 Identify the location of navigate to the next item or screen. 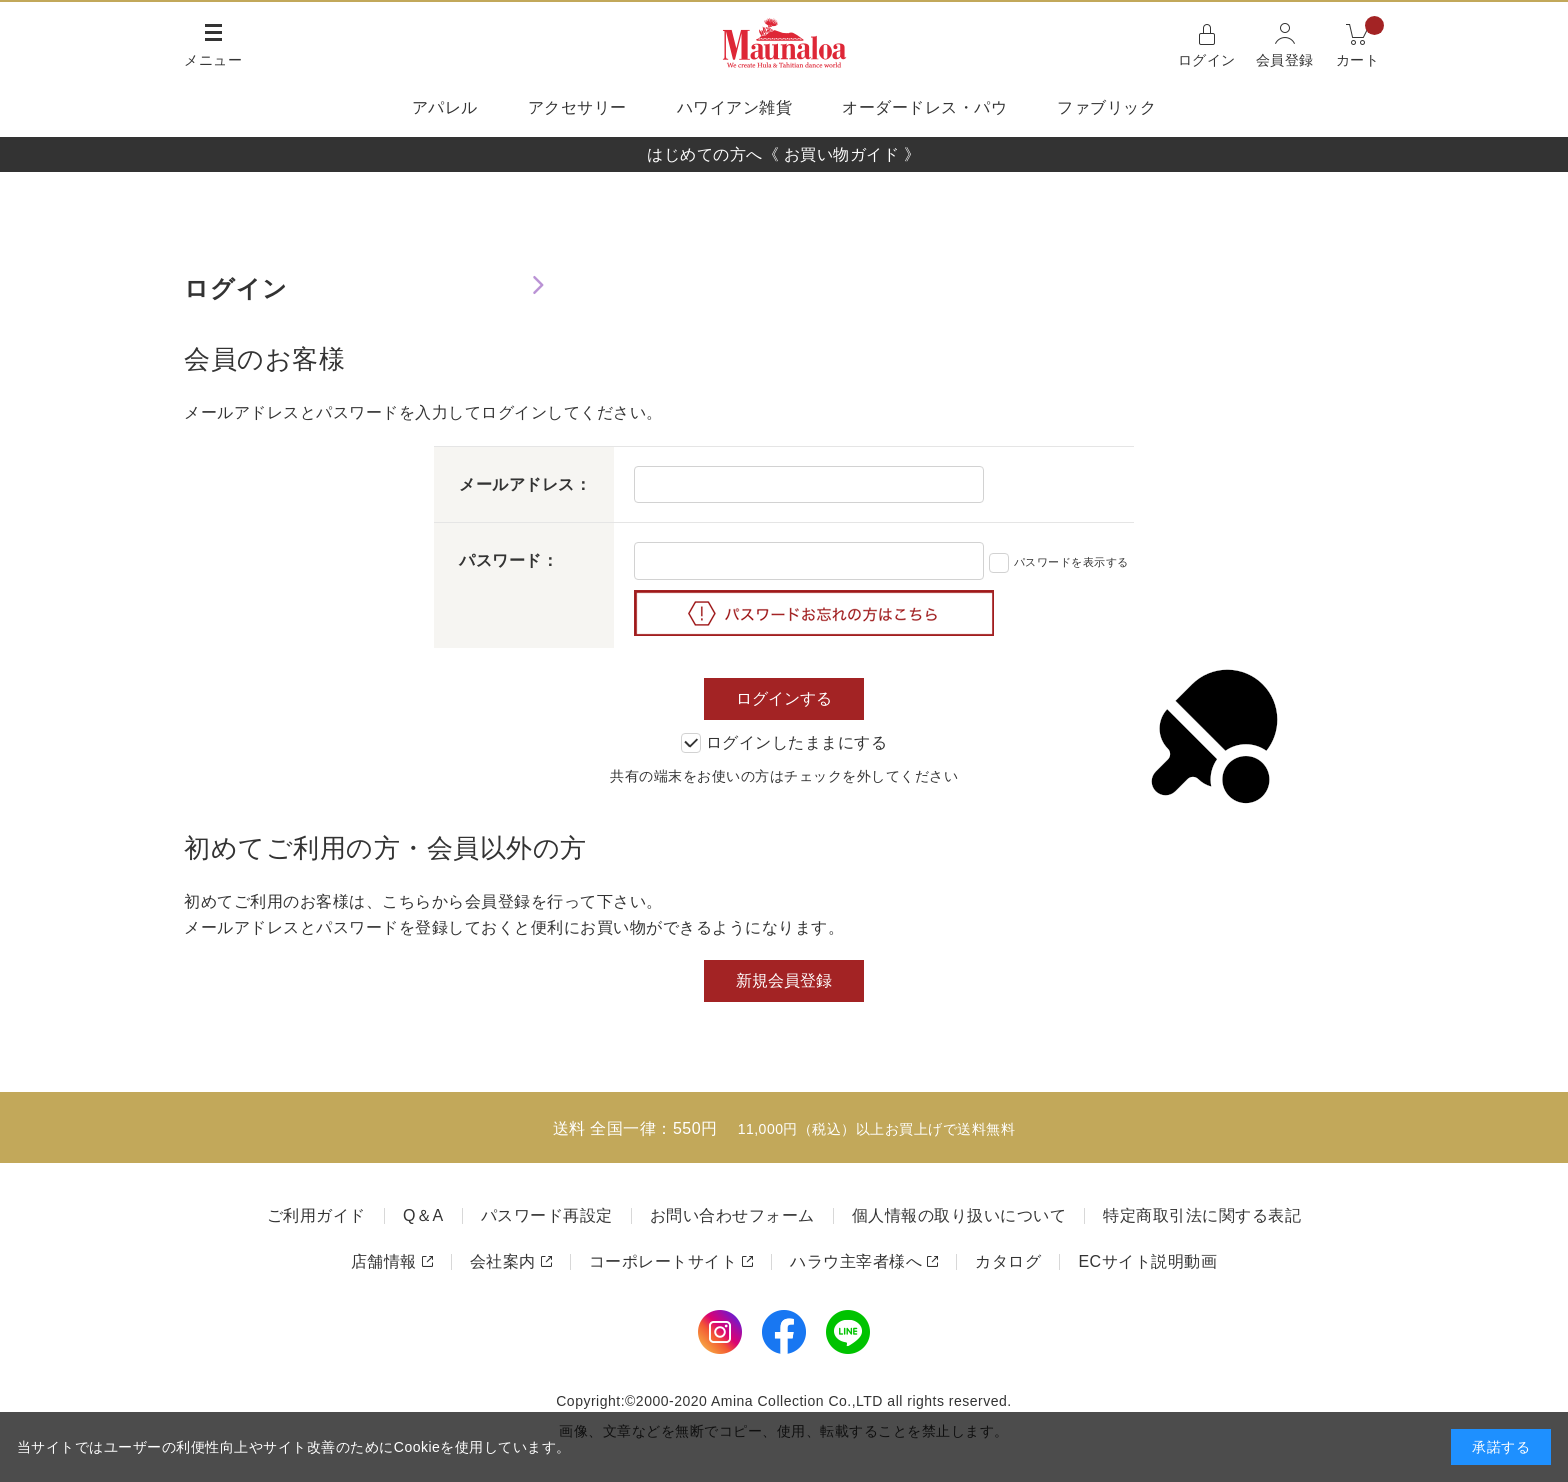
(537, 285).